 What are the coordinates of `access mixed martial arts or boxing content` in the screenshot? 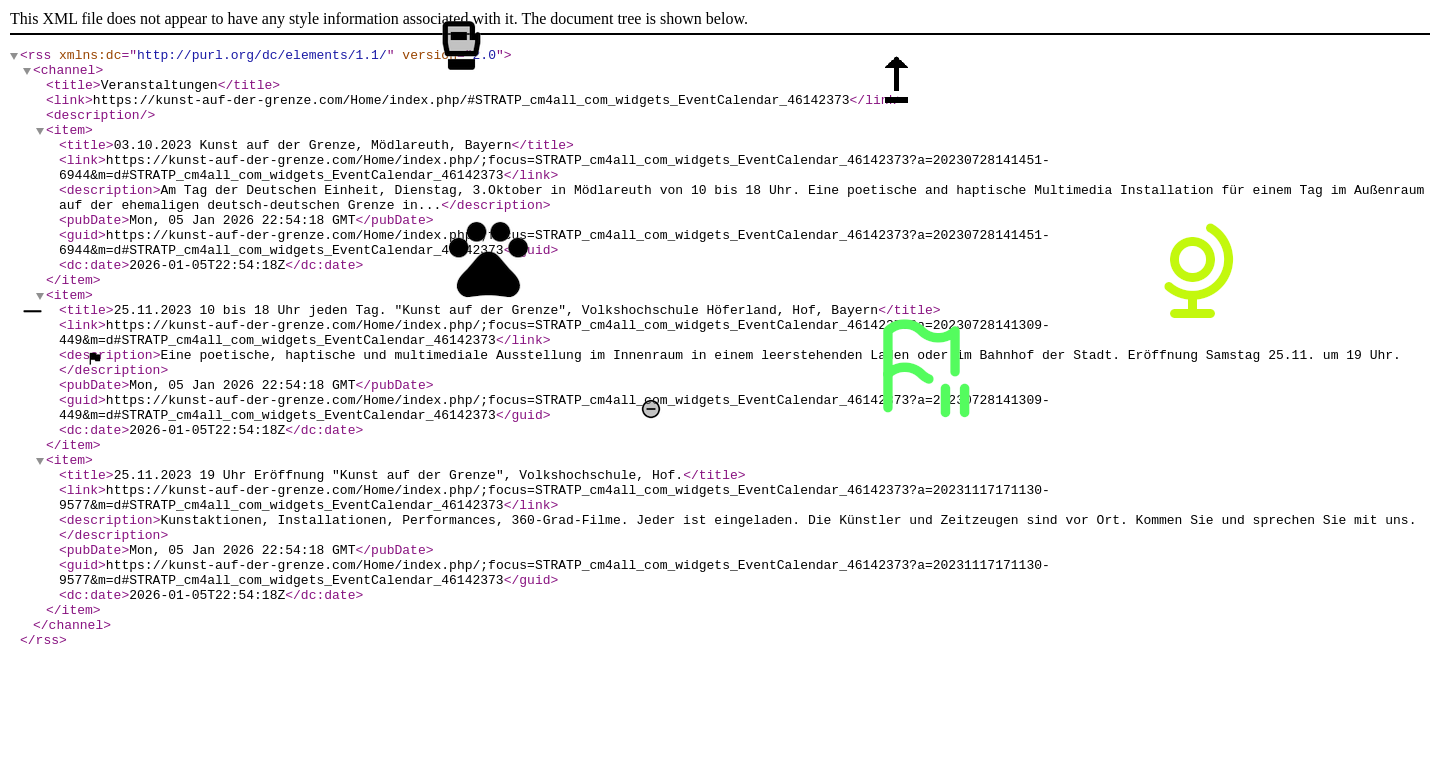 It's located at (461, 45).